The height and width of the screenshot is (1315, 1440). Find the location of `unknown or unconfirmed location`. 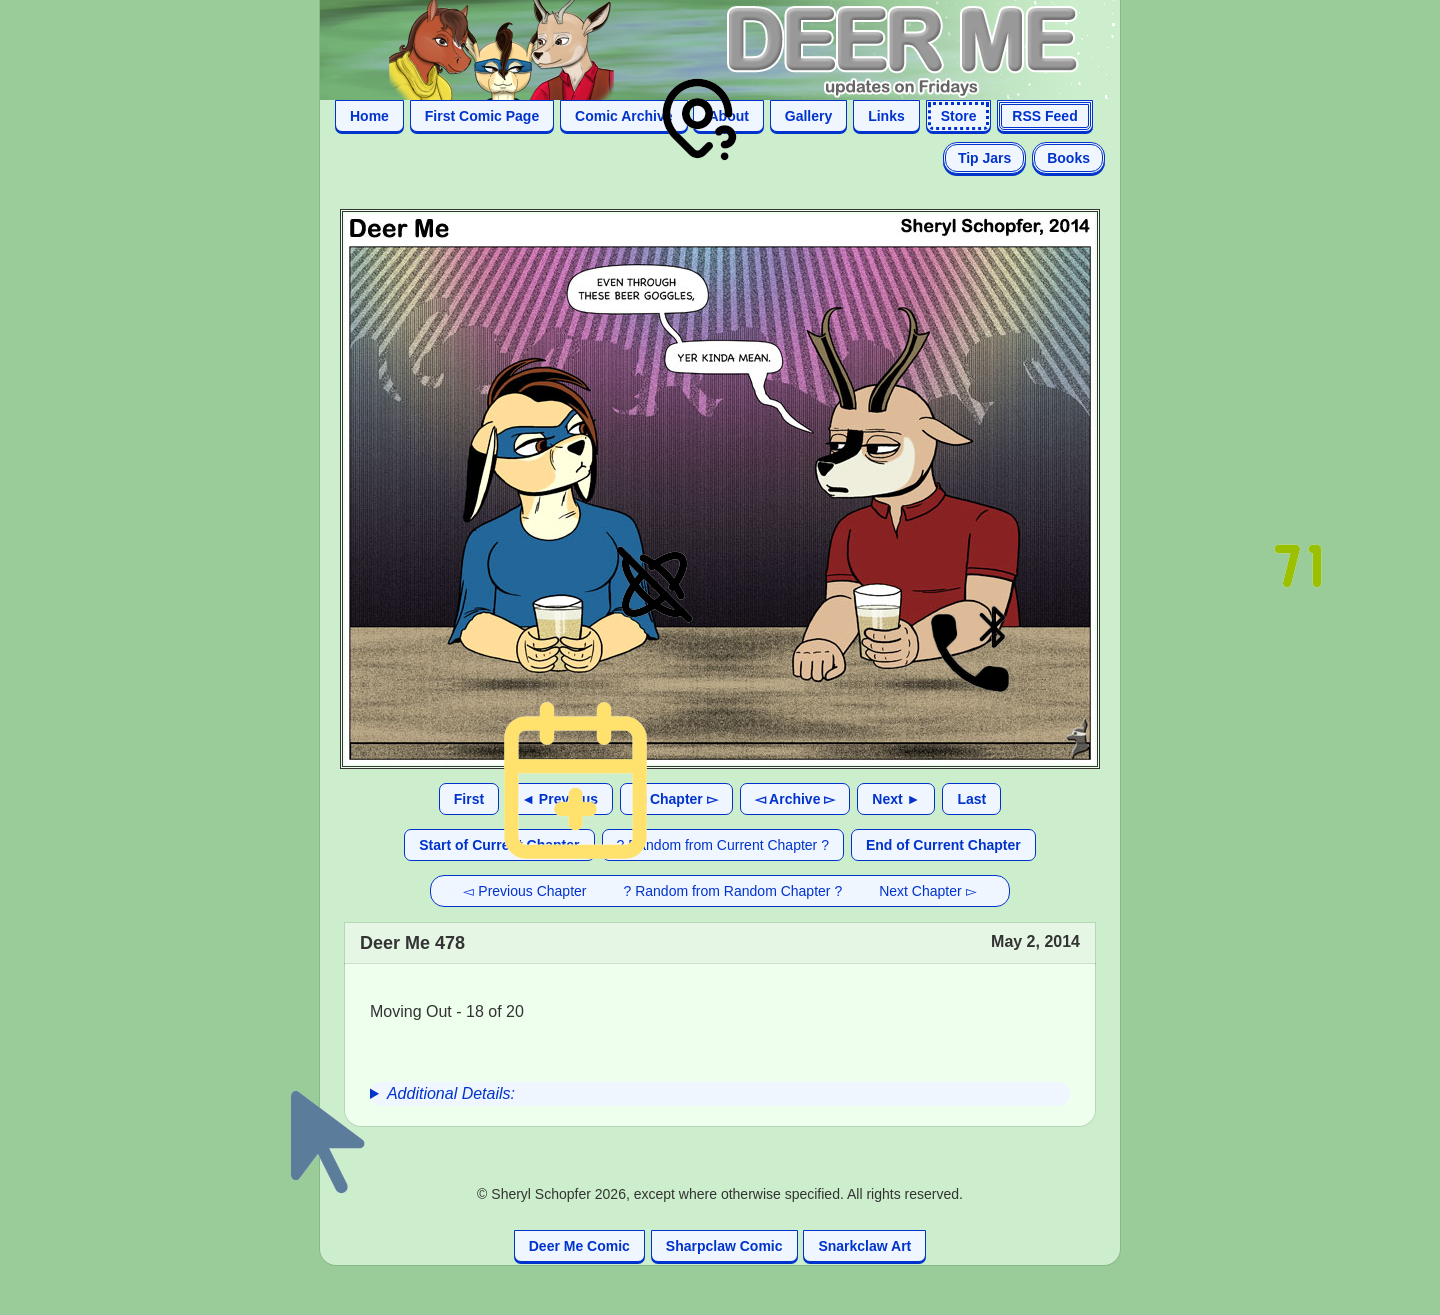

unknown or unconfirmed location is located at coordinates (697, 117).